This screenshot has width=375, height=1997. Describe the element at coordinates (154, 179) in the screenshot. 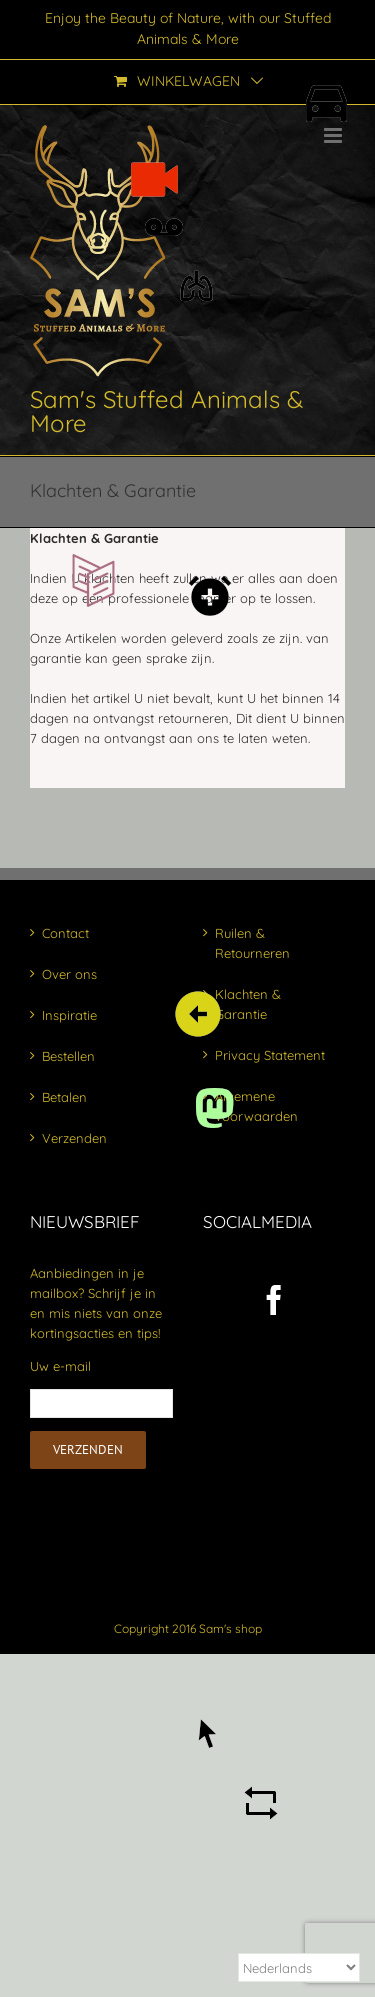

I see `start video recording` at that location.